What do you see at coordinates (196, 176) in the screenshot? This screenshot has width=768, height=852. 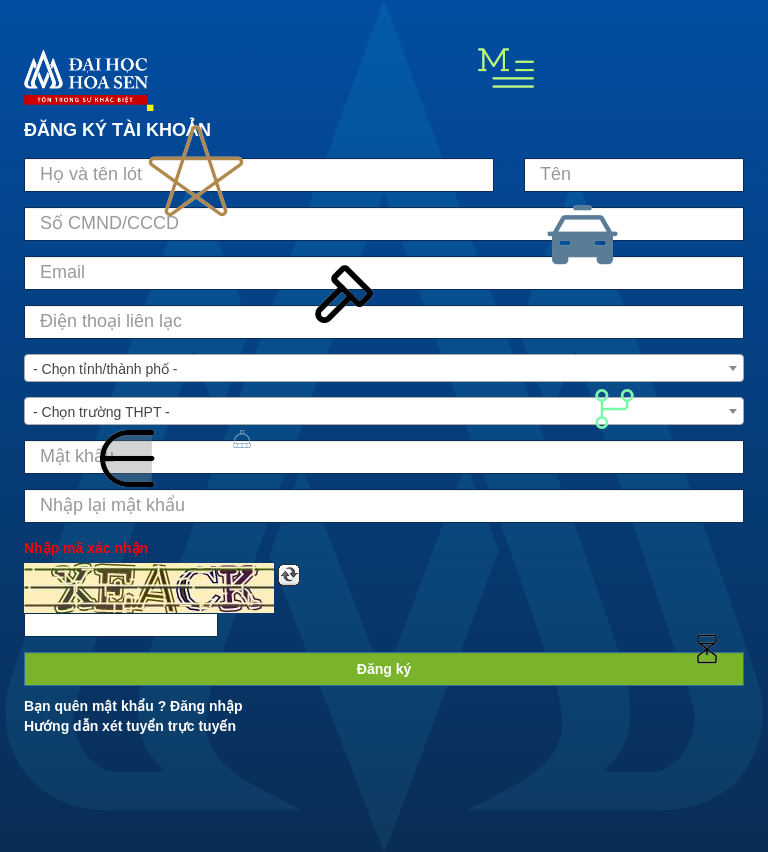 I see `indicates occult or mystical content` at bounding box center [196, 176].